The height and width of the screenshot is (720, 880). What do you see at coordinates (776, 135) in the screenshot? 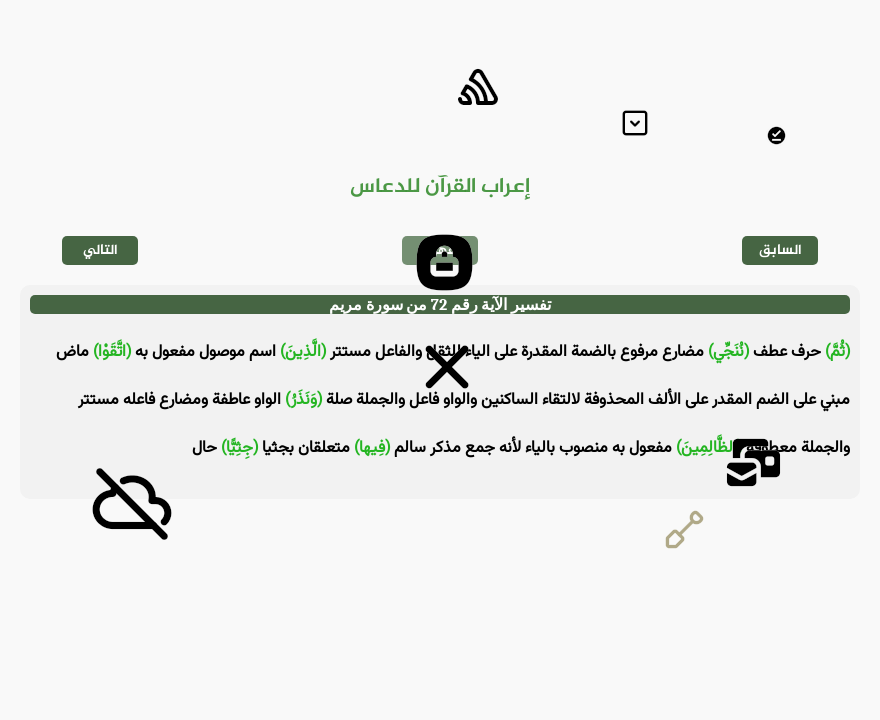
I see `indicates content is available offline` at bounding box center [776, 135].